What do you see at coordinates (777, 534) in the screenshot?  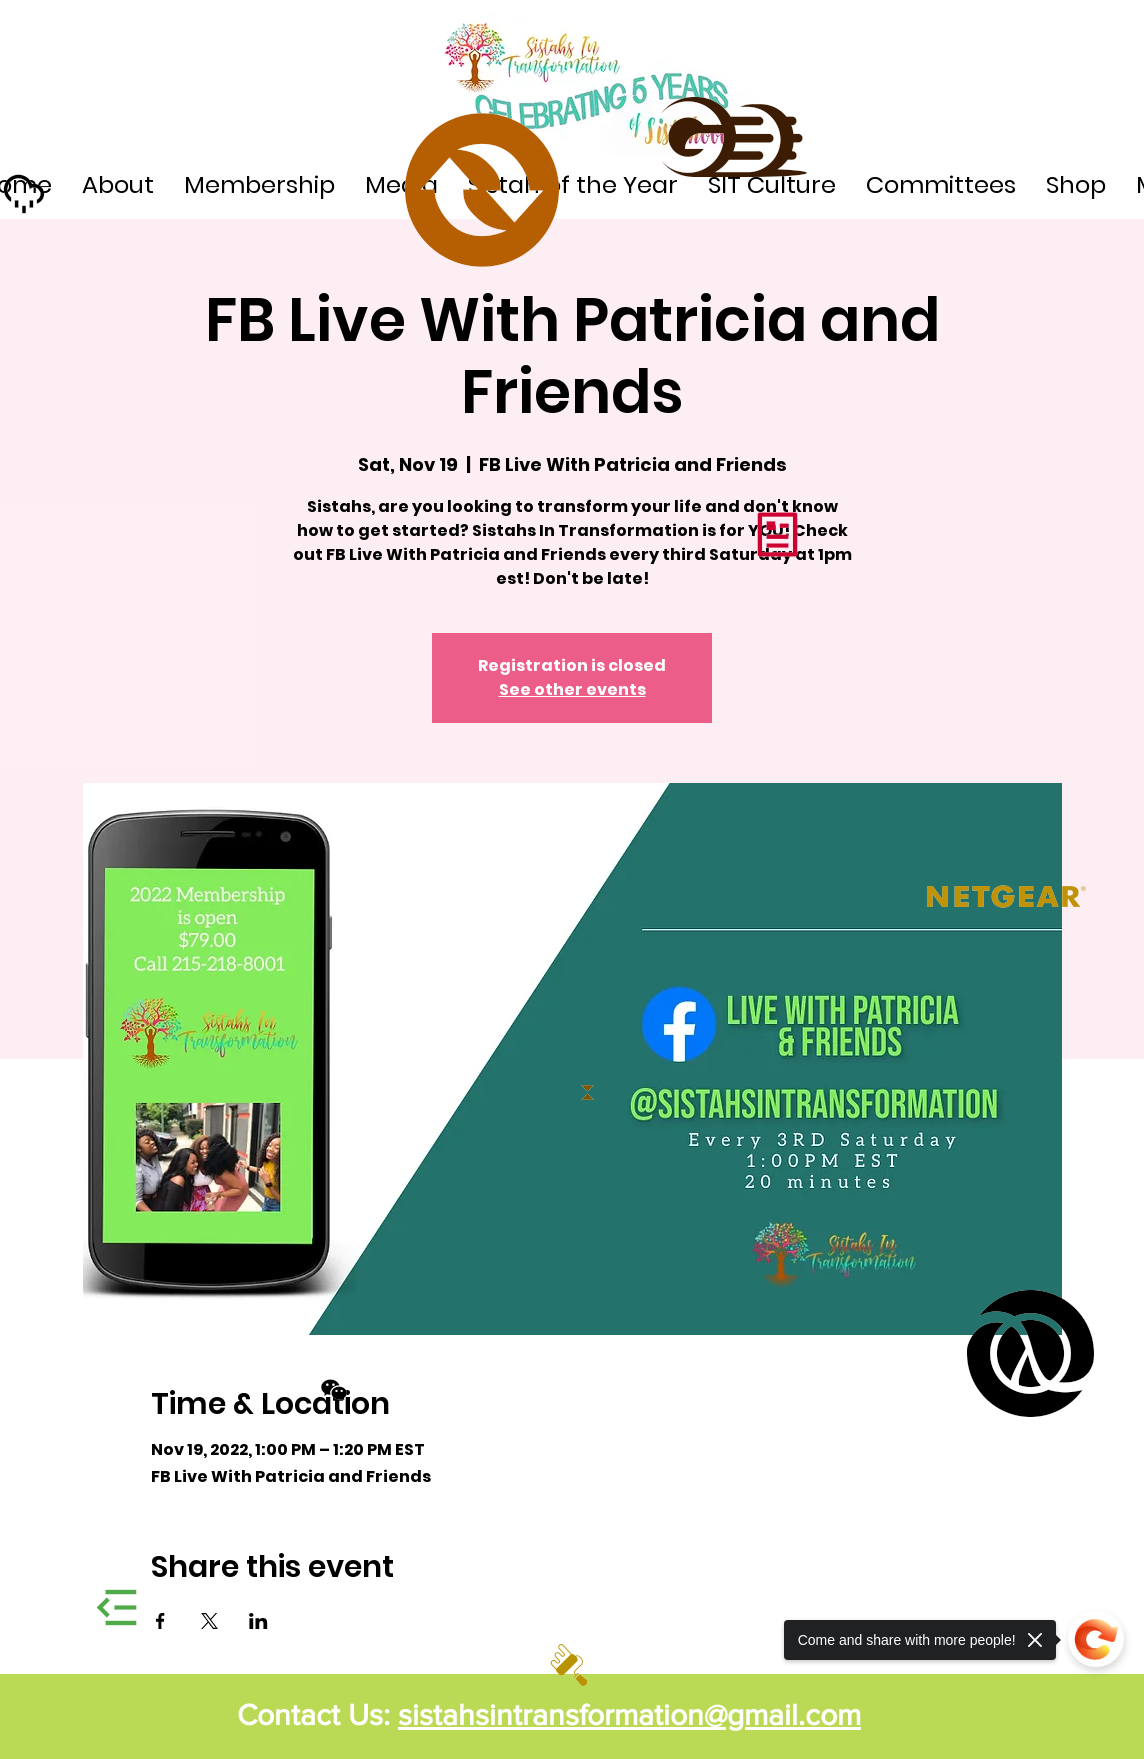 I see `view article or news content` at bounding box center [777, 534].